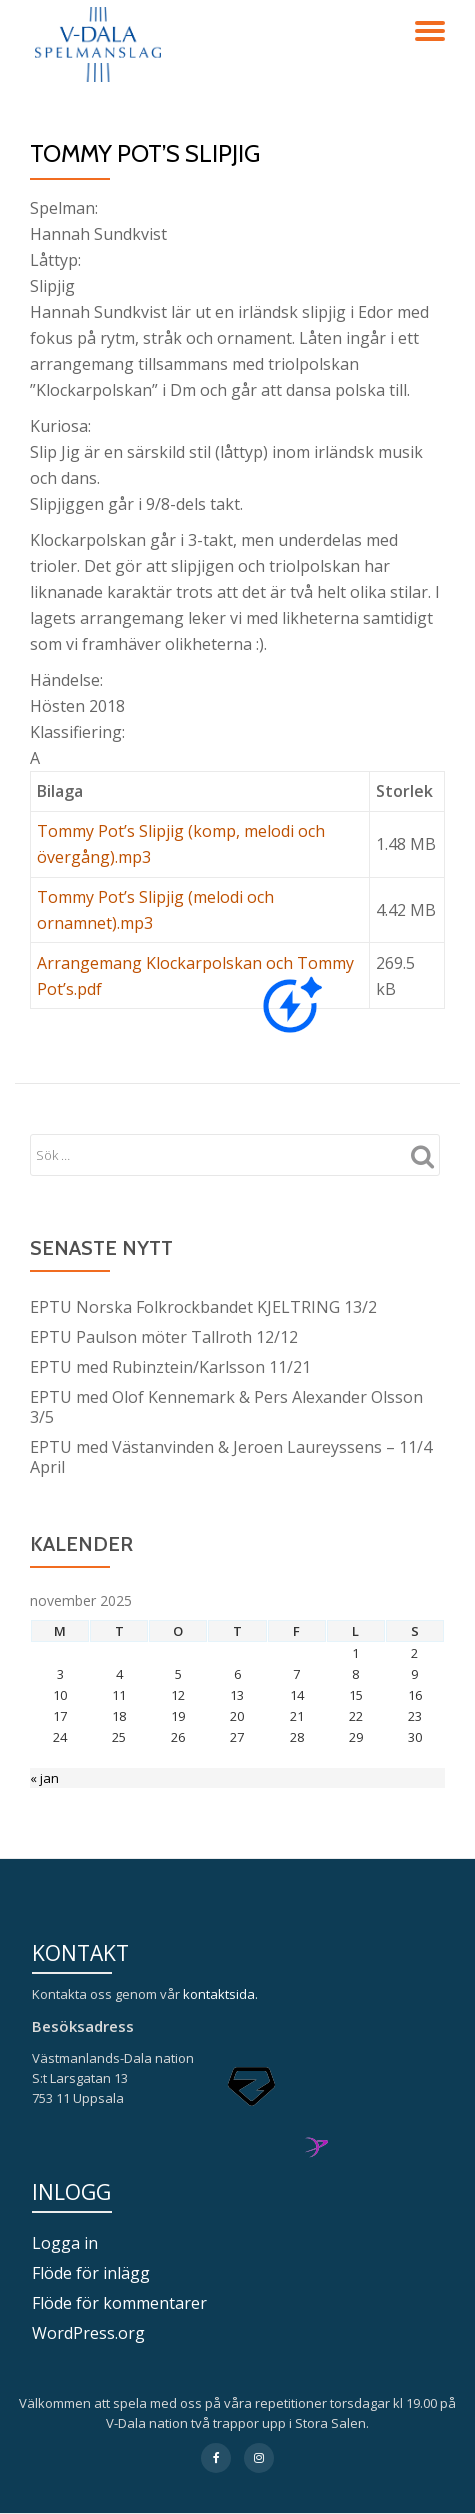  I want to click on zod typescript validation library logo, so click(251, 2086).